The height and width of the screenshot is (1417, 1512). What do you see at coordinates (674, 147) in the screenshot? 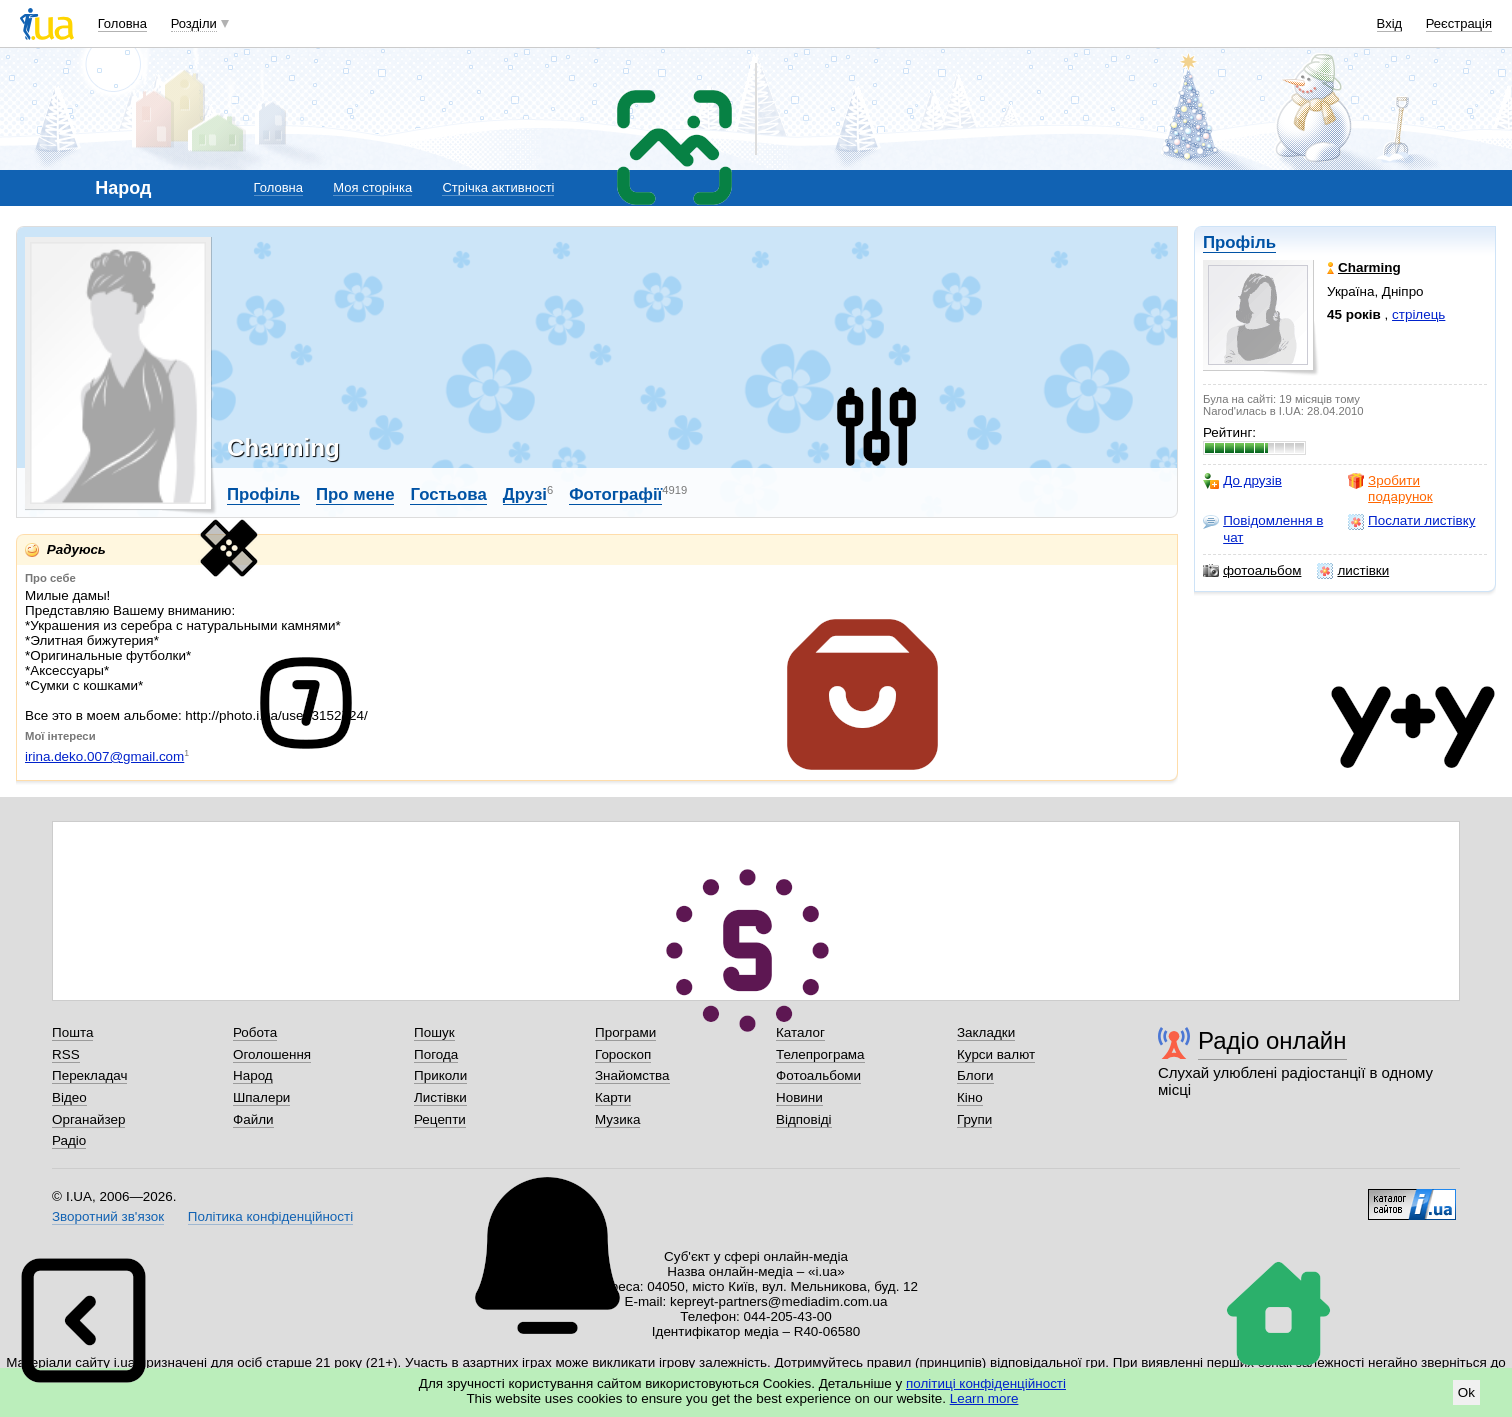
I see `scan or digitize a photo` at bounding box center [674, 147].